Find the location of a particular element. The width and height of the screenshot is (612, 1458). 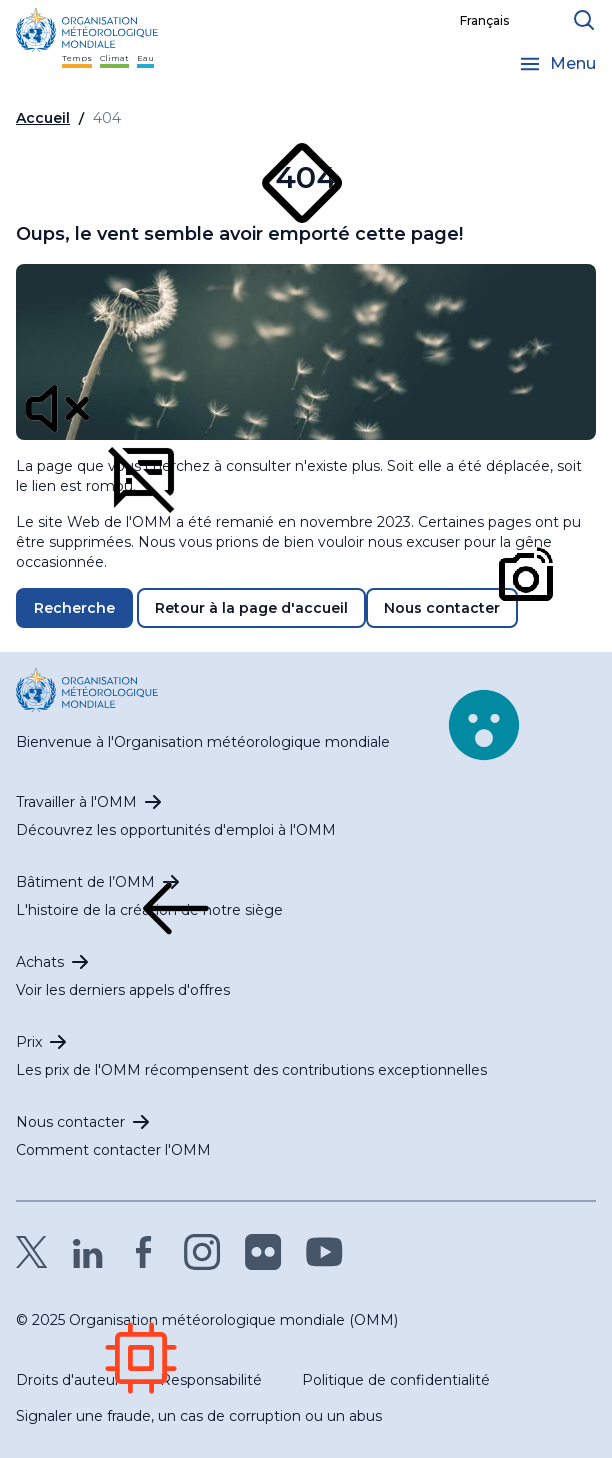

mute or disable speaker notes is located at coordinates (144, 478).